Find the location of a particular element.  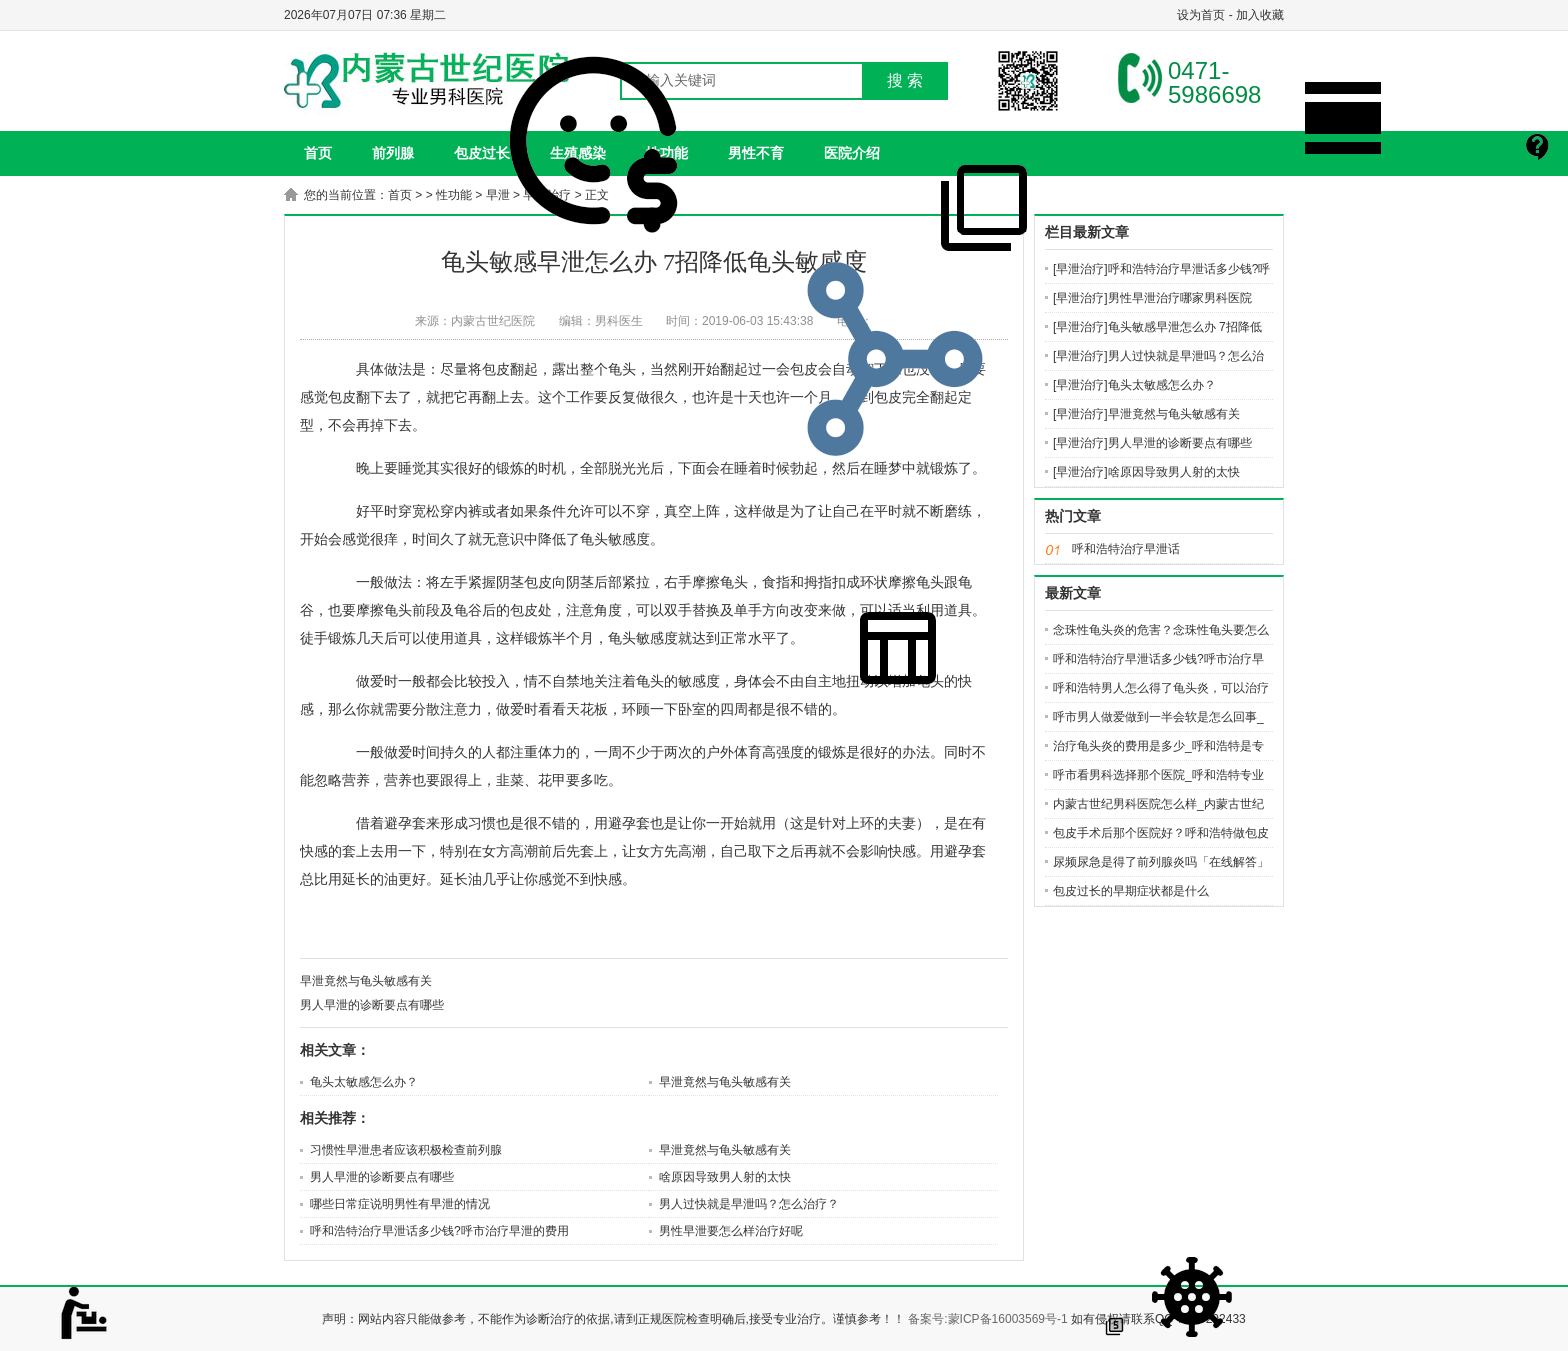

indicates baby changing station nearby is located at coordinates (84, 1314).